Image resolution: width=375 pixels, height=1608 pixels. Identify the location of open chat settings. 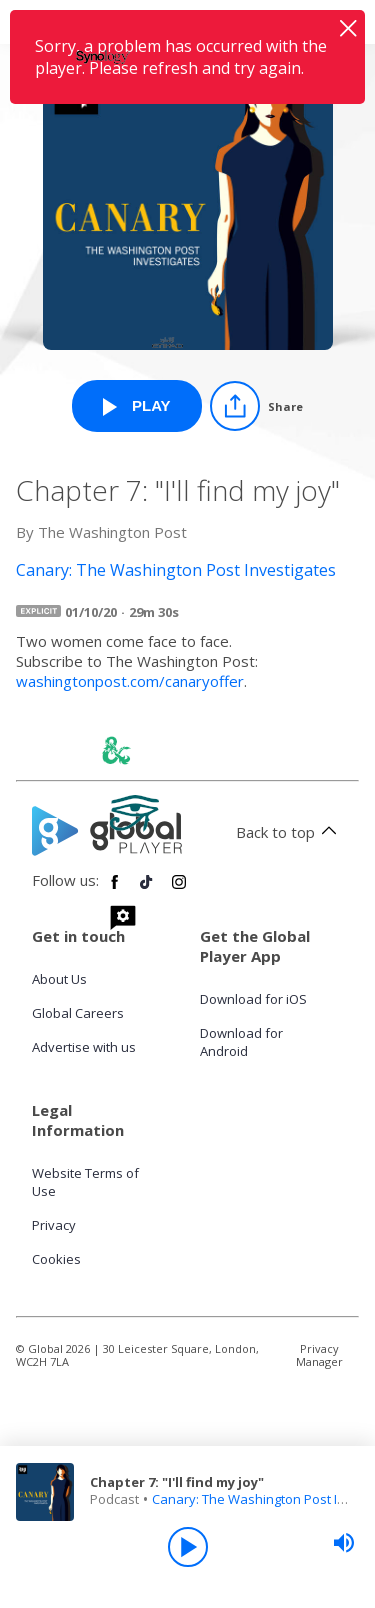
(123, 917).